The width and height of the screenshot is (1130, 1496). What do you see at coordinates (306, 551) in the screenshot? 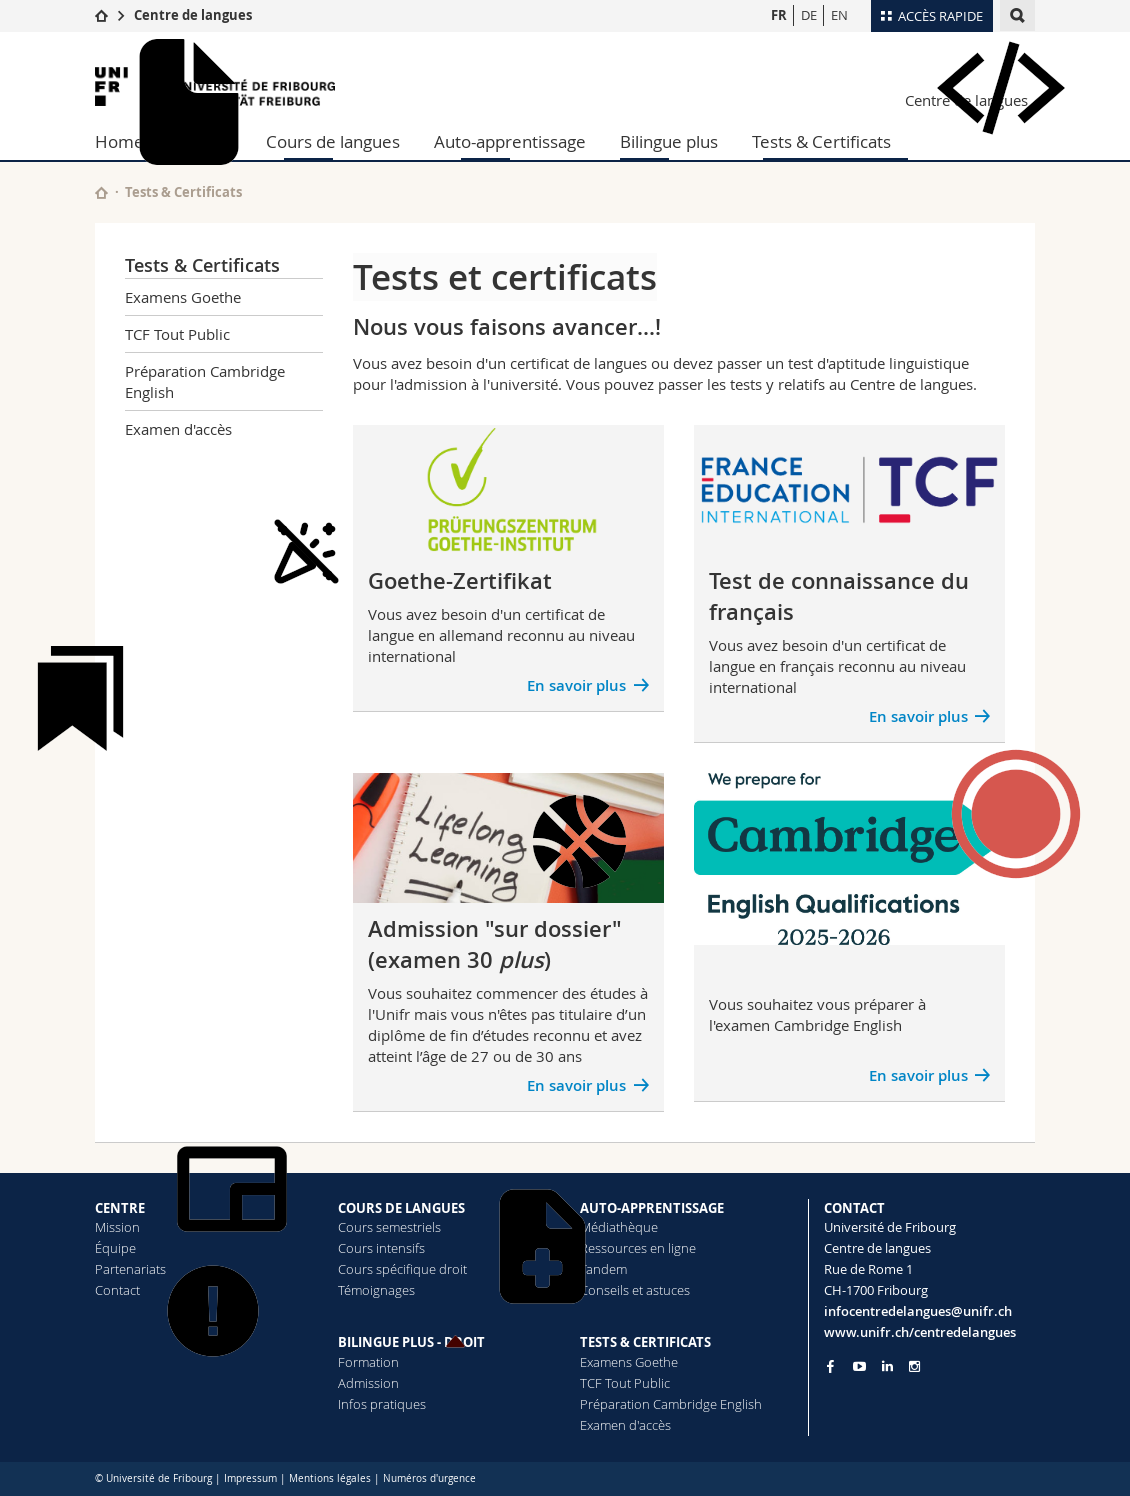
I see `disable celebration effects` at bounding box center [306, 551].